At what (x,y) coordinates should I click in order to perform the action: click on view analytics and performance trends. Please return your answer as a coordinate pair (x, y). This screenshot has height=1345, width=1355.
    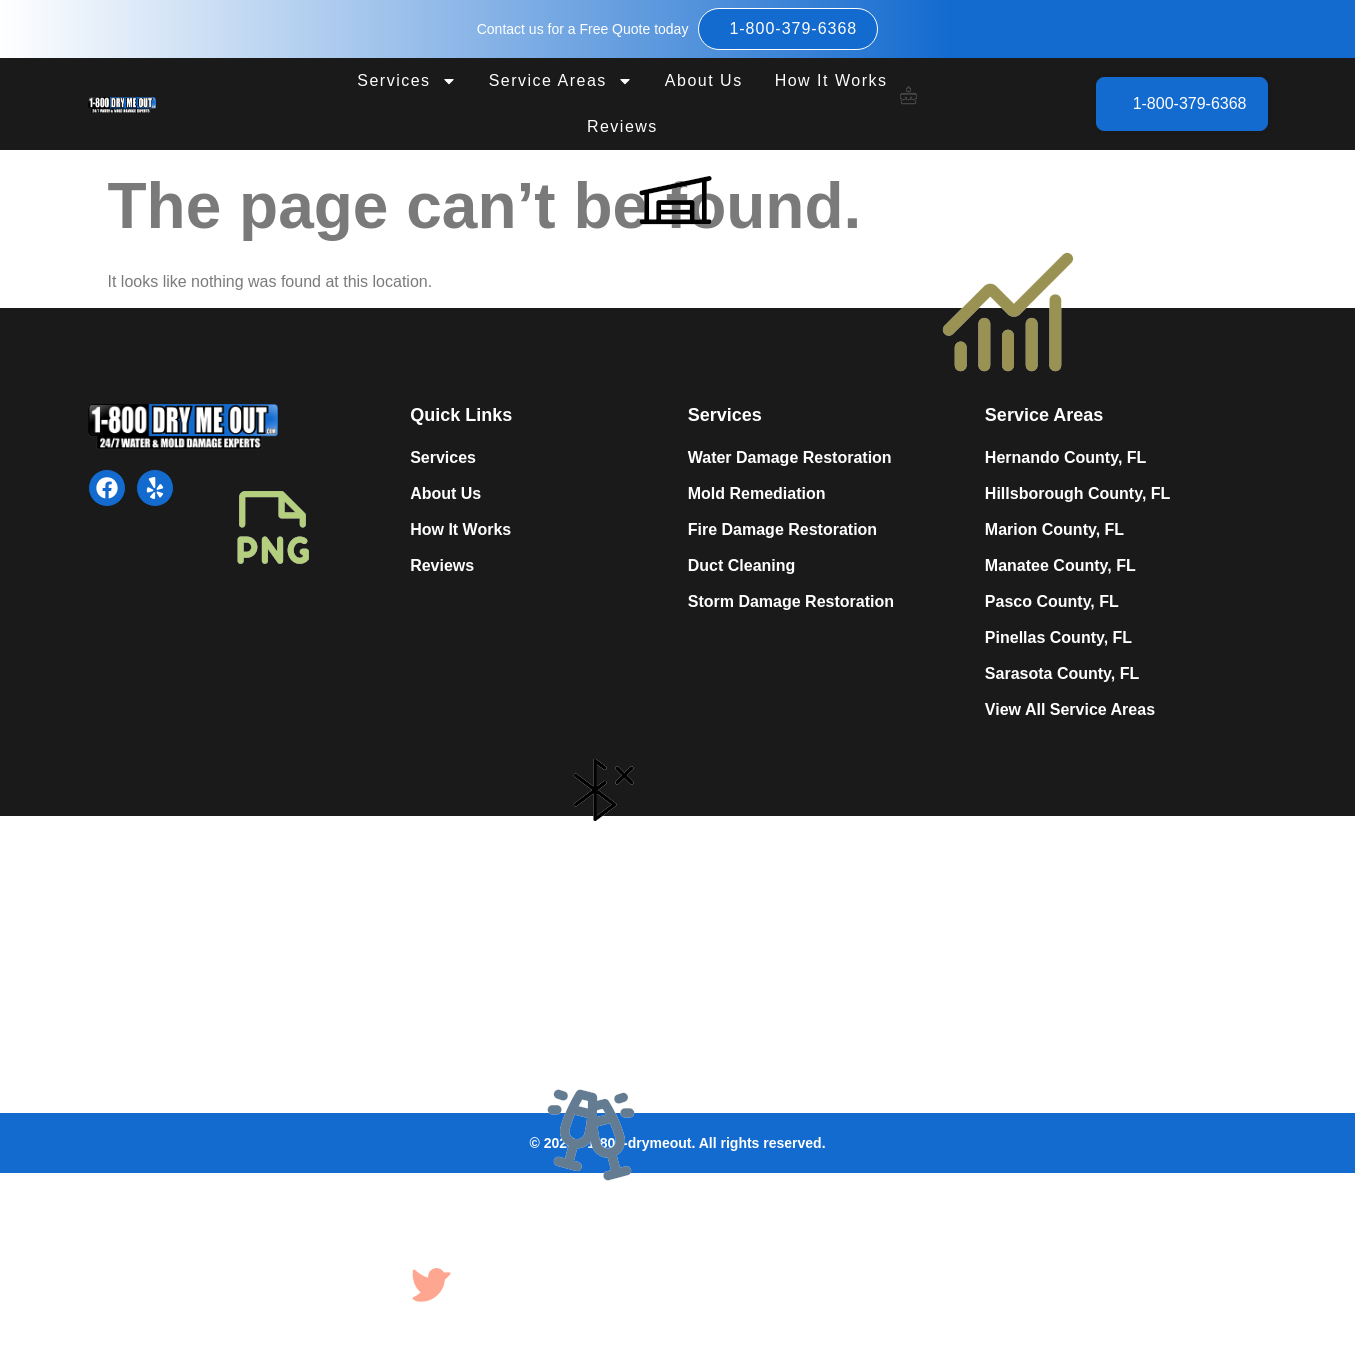
    Looking at the image, I should click on (1008, 312).